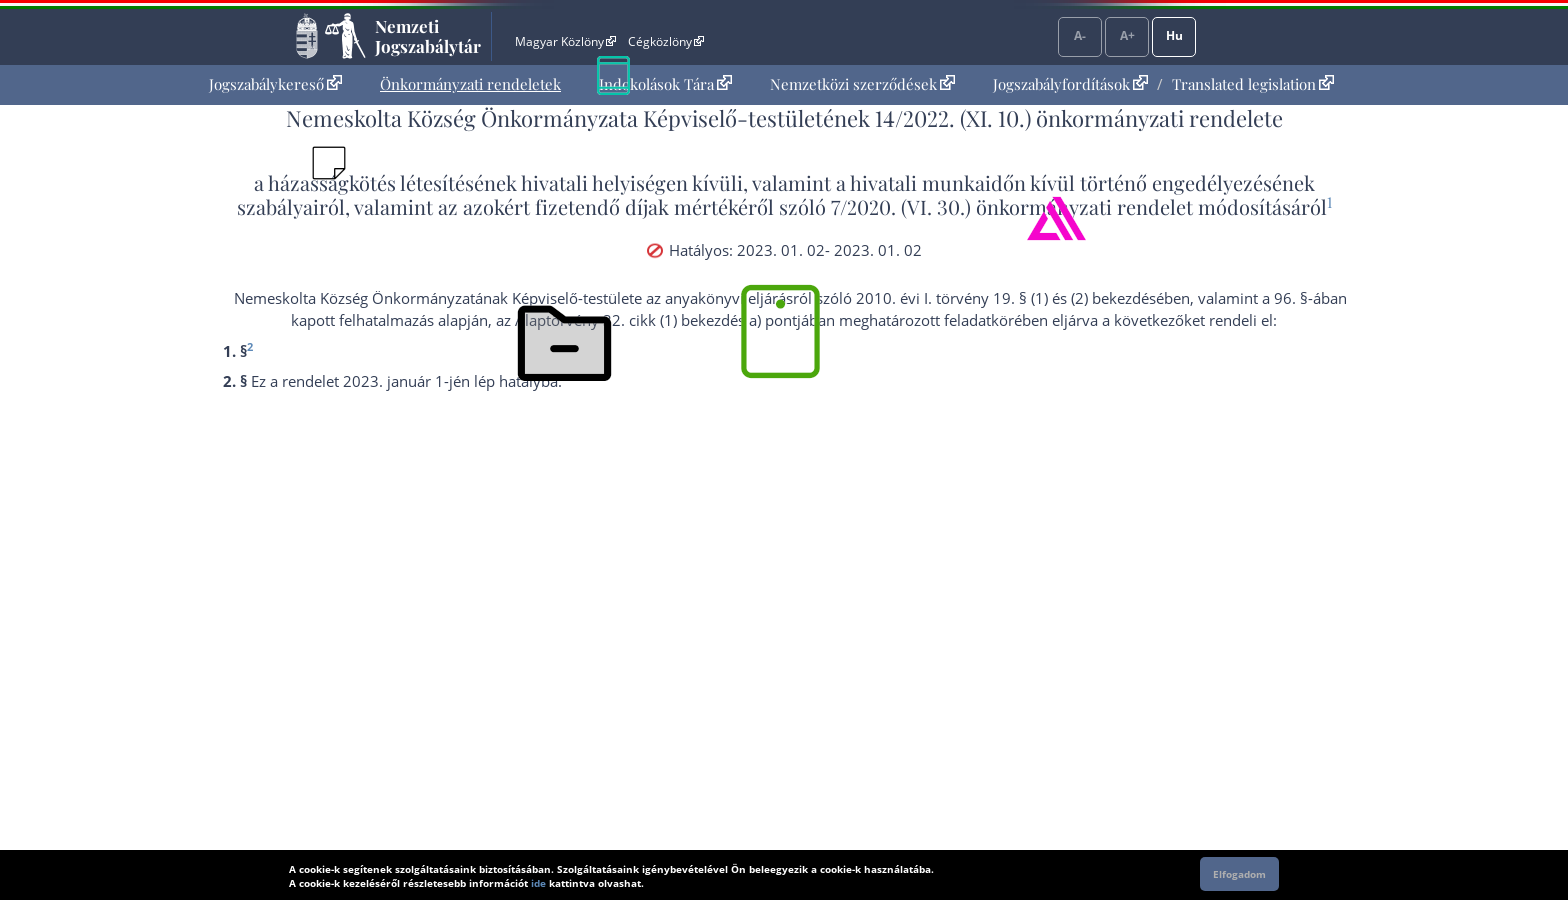 The height and width of the screenshot is (900, 1568). Describe the element at coordinates (780, 331) in the screenshot. I see `tablet device with front-facing camera` at that location.